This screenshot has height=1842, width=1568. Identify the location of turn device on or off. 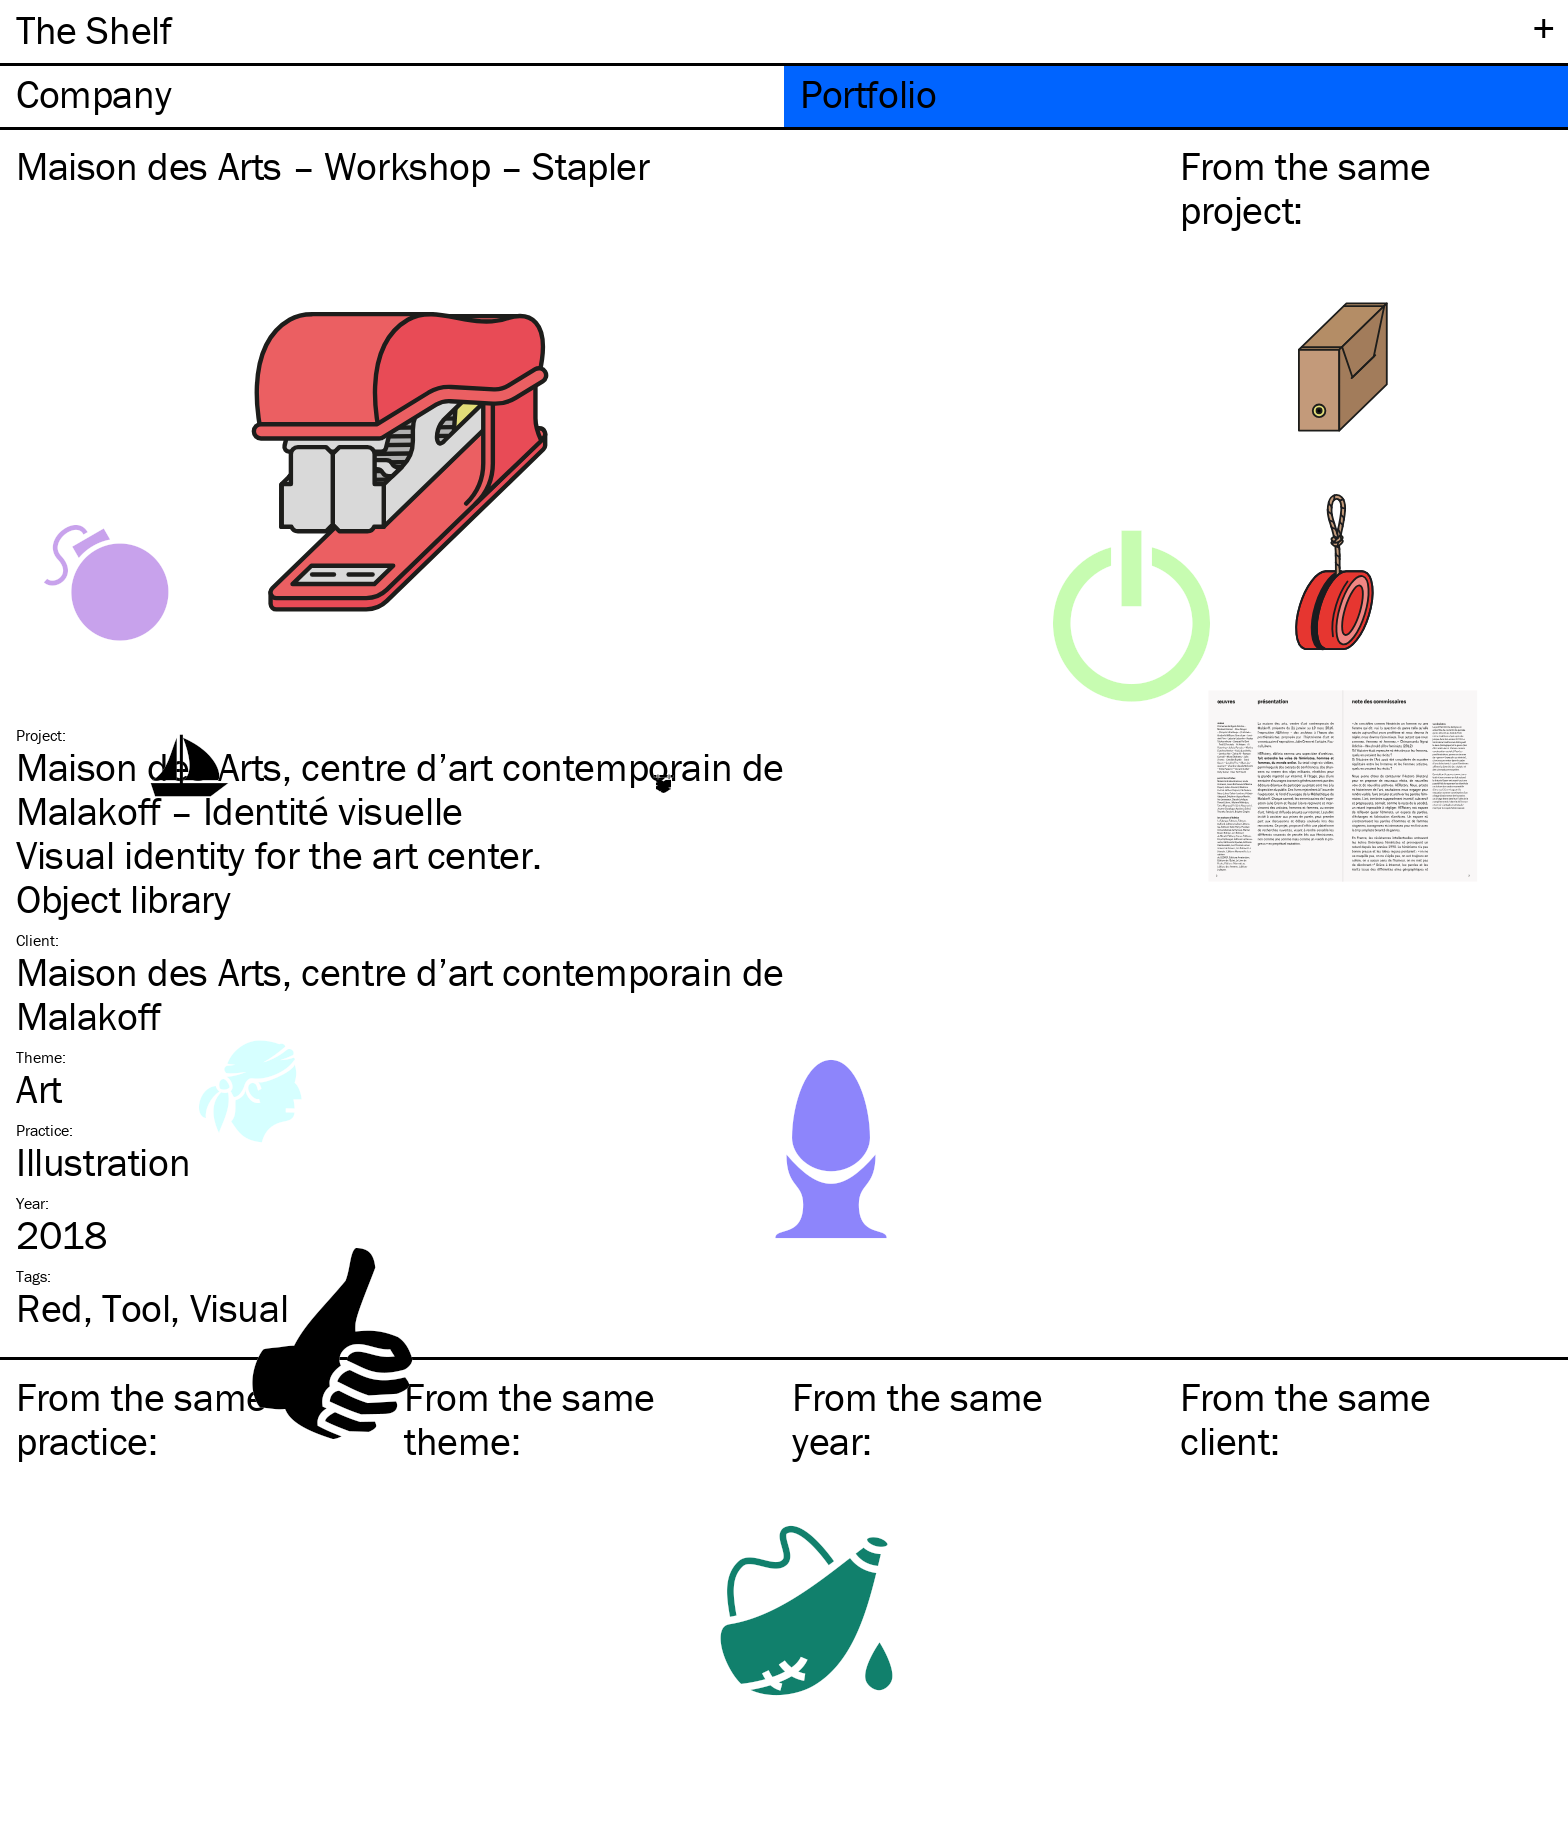
(1131, 614).